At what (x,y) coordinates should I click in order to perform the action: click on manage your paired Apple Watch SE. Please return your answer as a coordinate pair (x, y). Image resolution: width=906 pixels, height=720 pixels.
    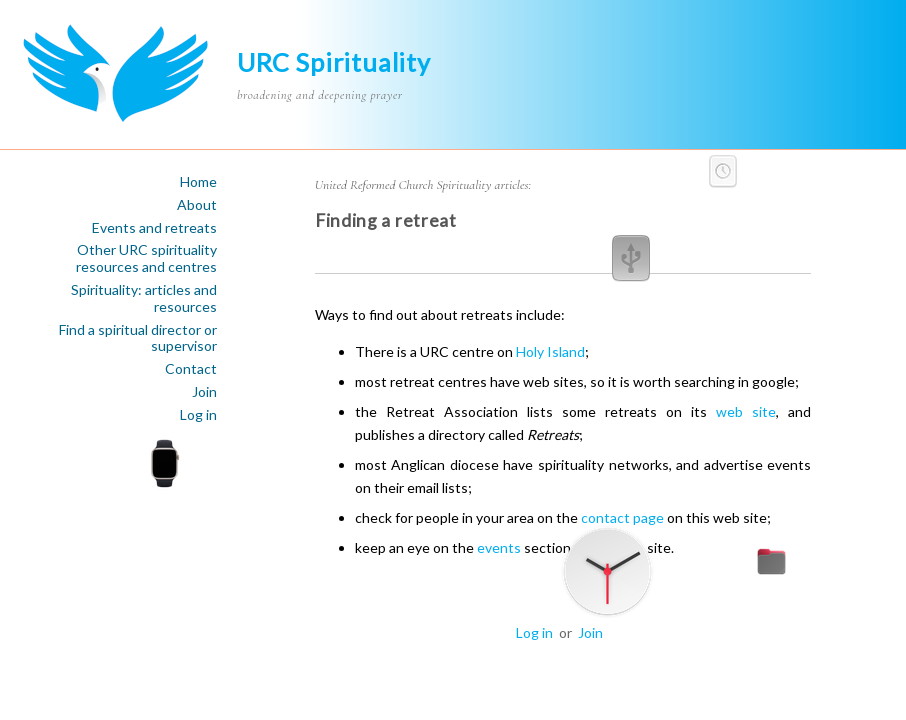
    Looking at the image, I should click on (164, 463).